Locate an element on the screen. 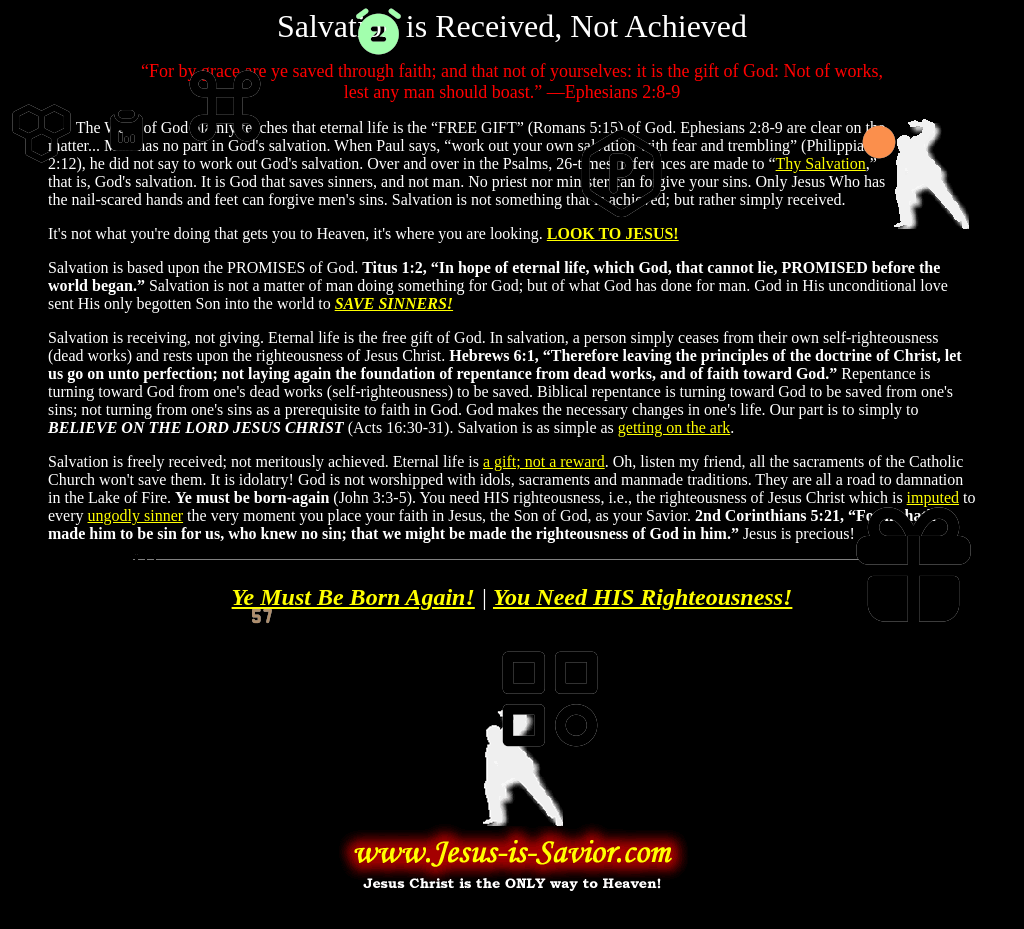 The height and width of the screenshot is (929, 1024). view cell or grid layout is located at coordinates (41, 133).